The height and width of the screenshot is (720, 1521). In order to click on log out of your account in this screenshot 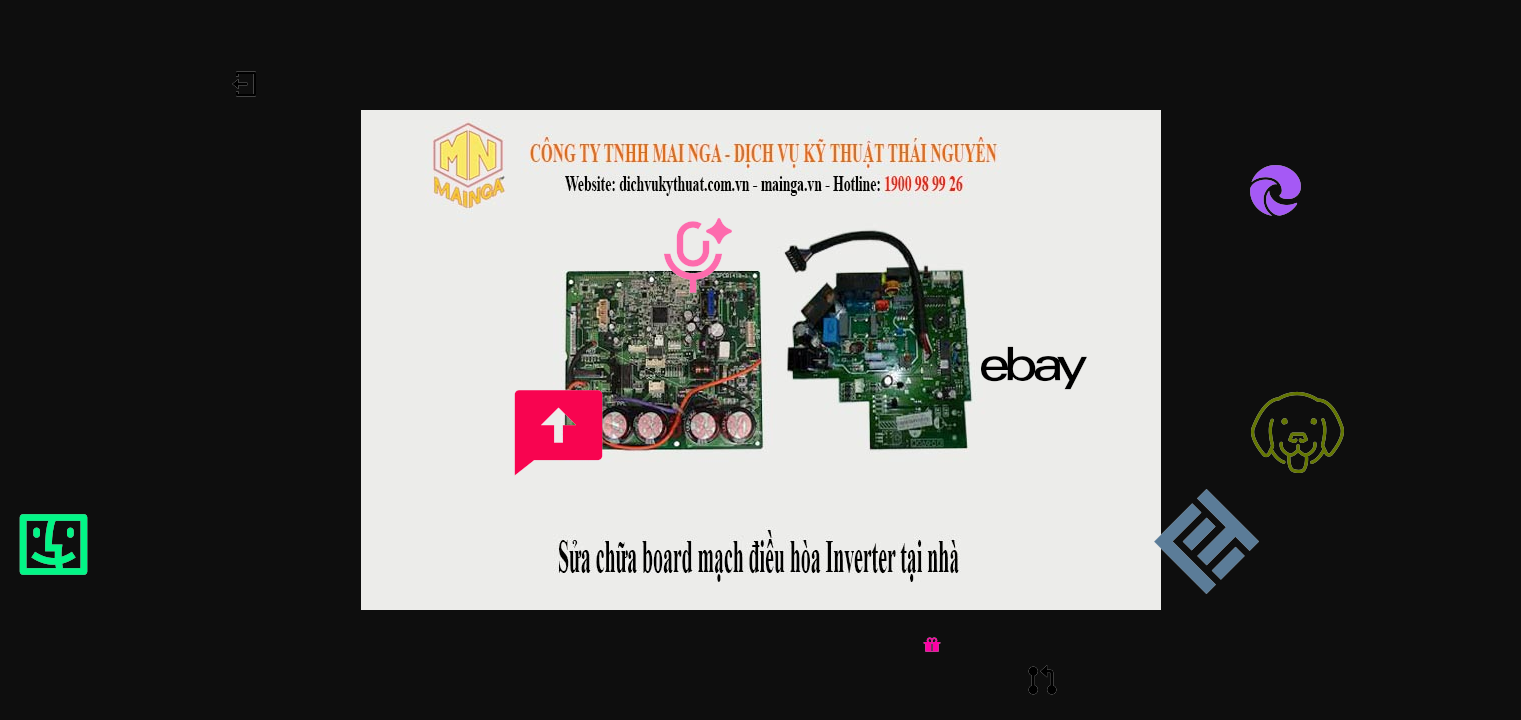, I will do `click(246, 84)`.